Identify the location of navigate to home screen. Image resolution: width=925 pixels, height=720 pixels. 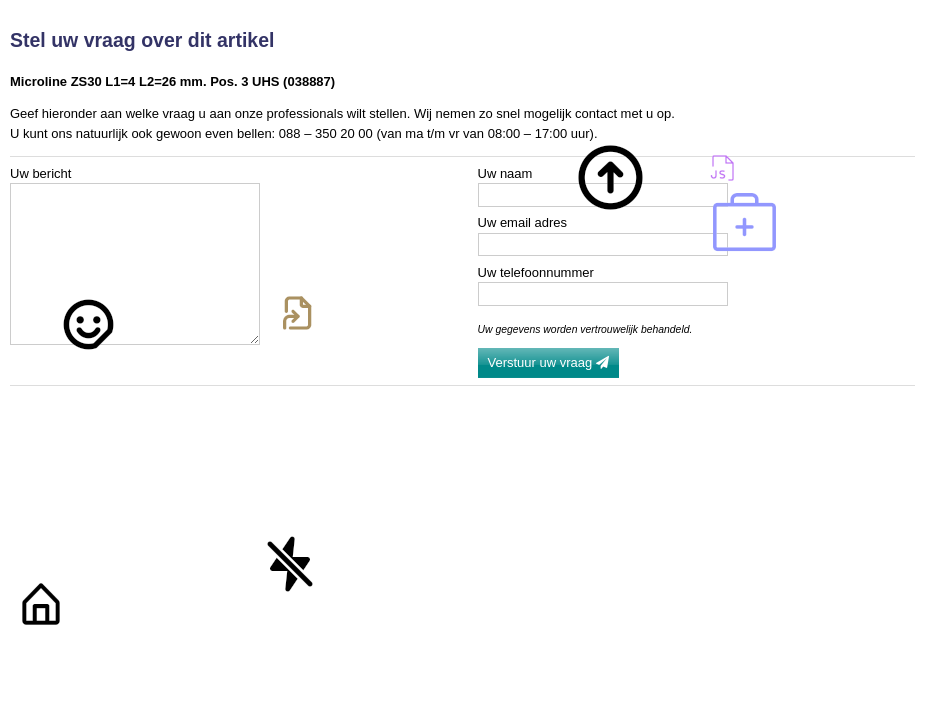
(41, 604).